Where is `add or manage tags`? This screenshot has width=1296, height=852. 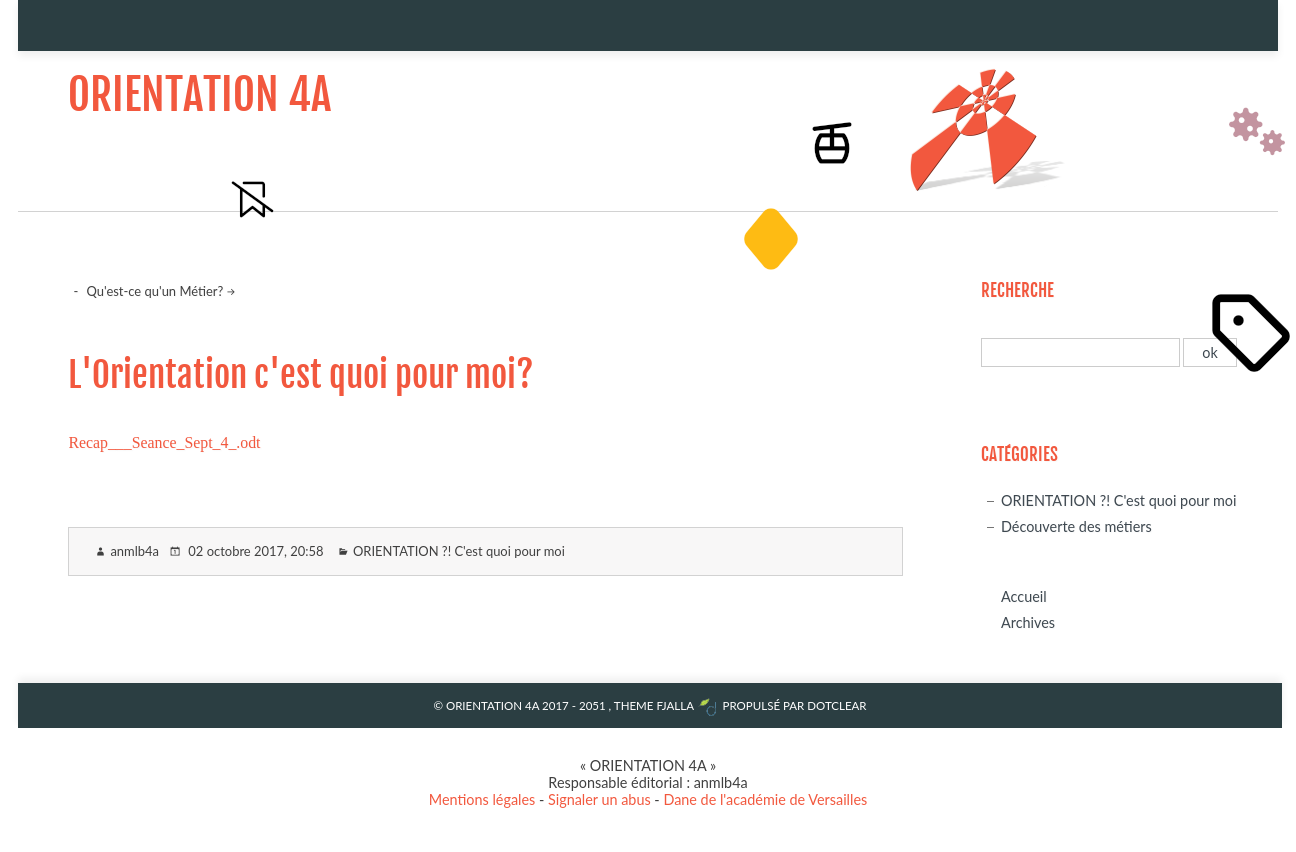 add or manage tags is located at coordinates (1249, 331).